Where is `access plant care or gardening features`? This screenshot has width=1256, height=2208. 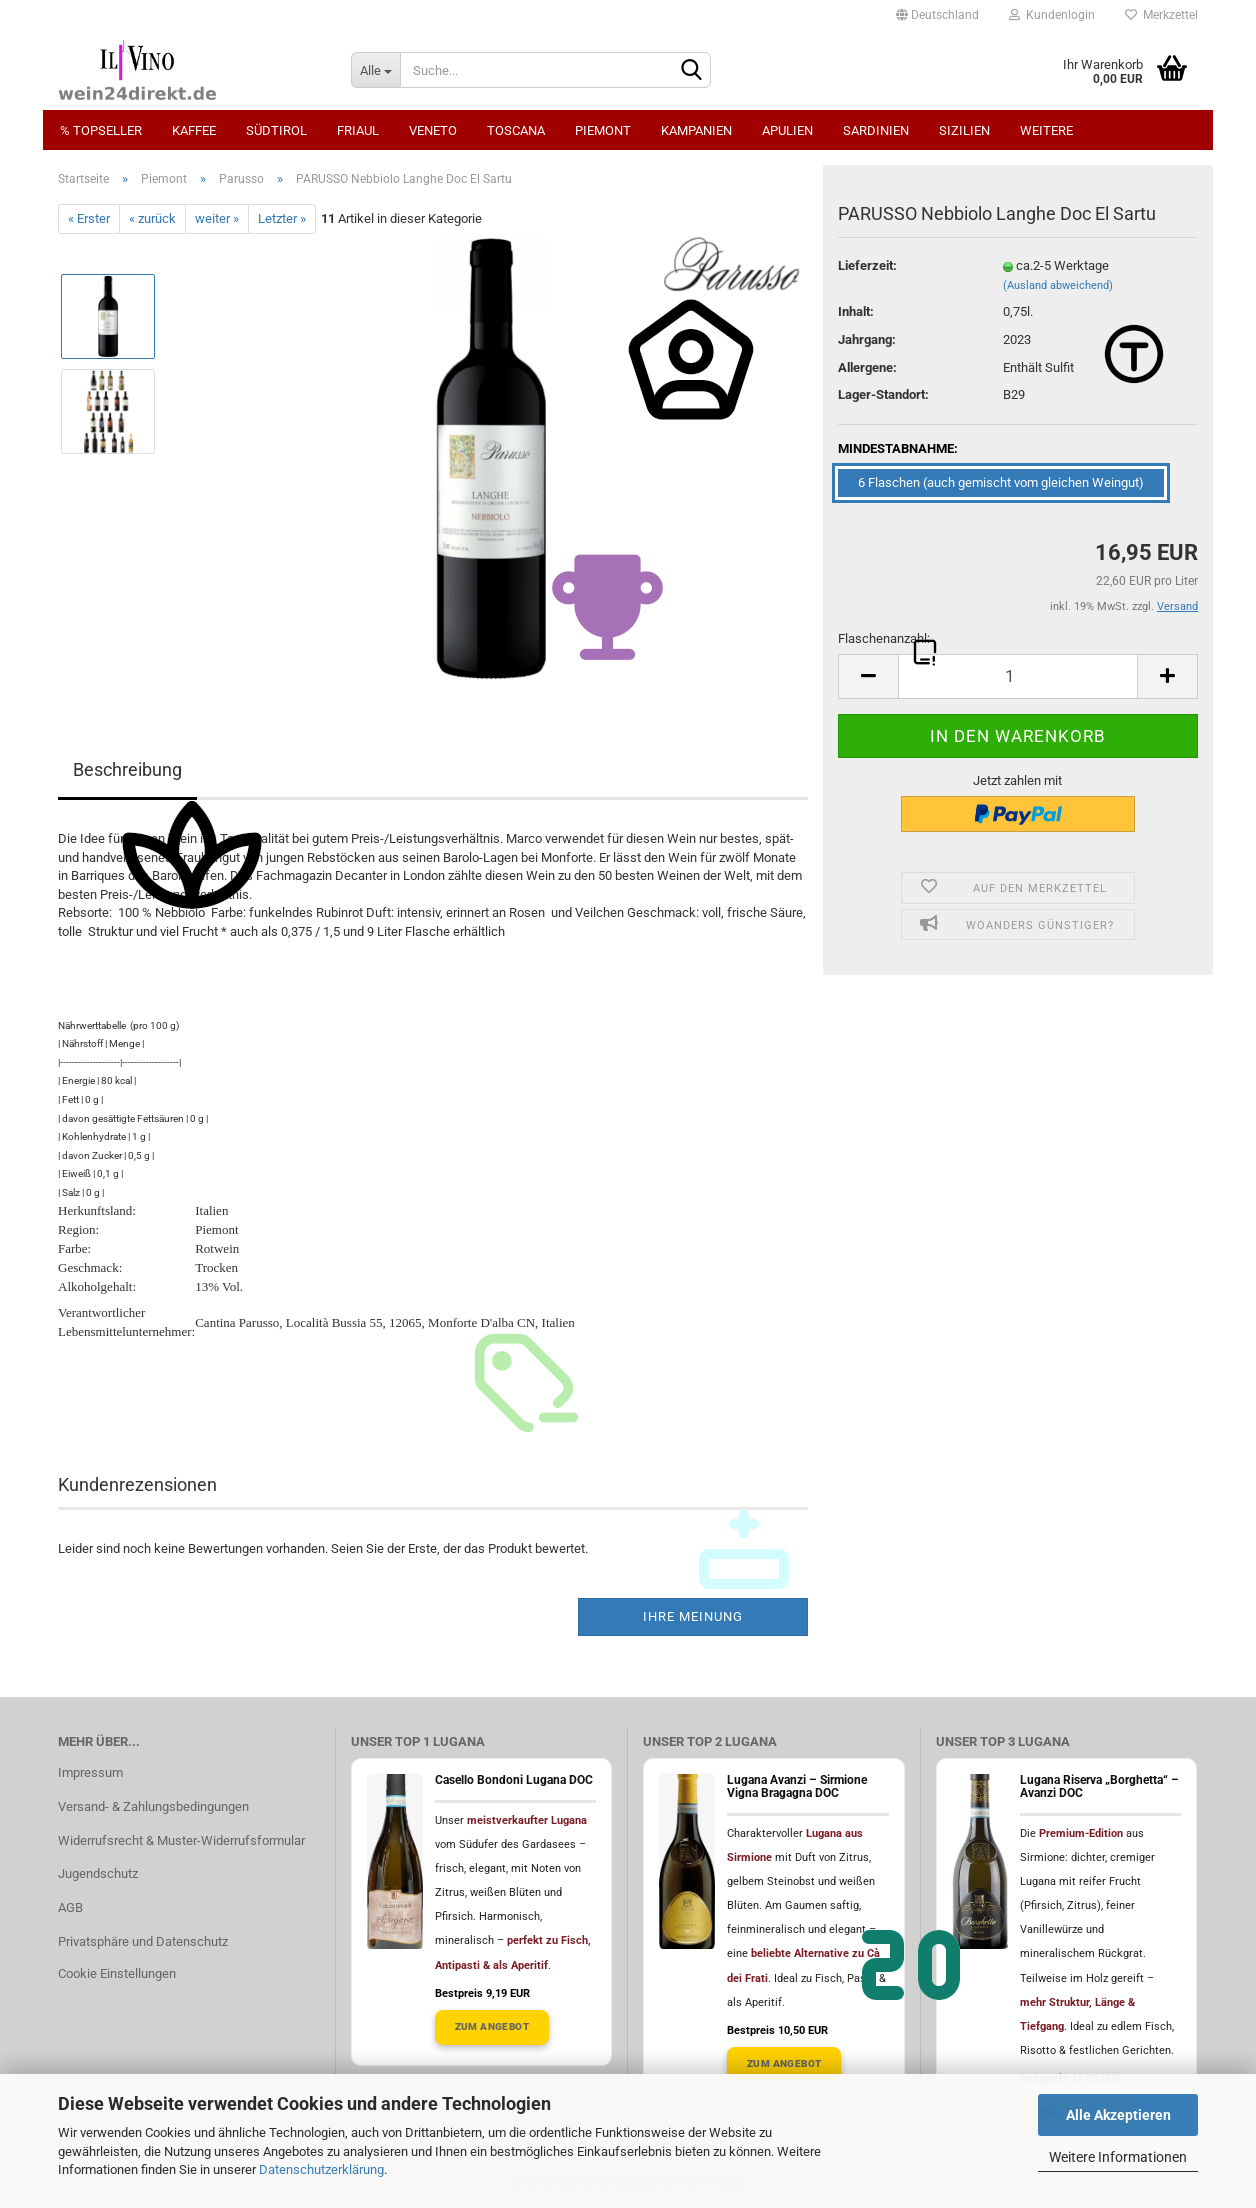
access plant care or gardening features is located at coordinates (192, 858).